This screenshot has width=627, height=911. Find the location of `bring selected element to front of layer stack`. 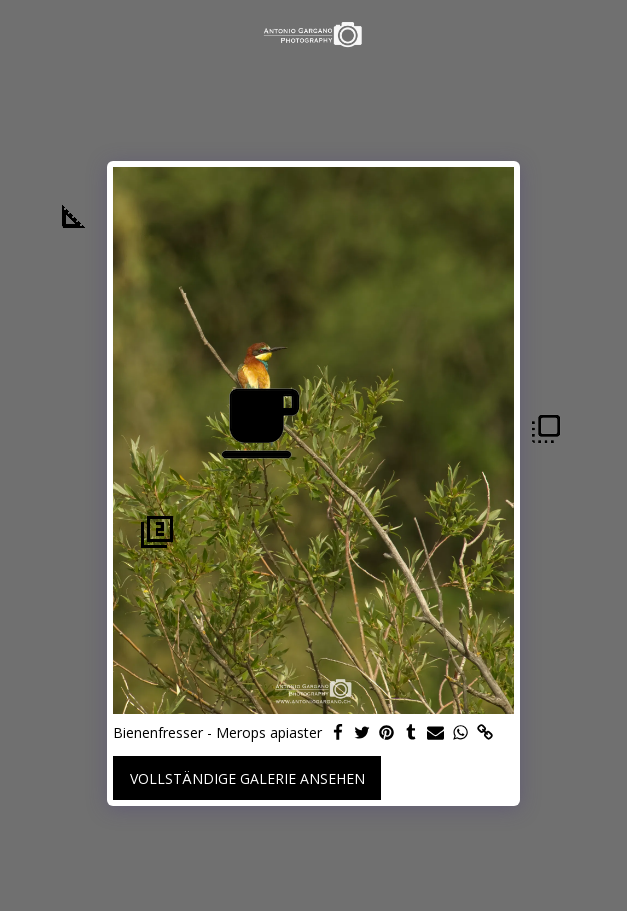

bring selected element to front of layer stack is located at coordinates (546, 429).